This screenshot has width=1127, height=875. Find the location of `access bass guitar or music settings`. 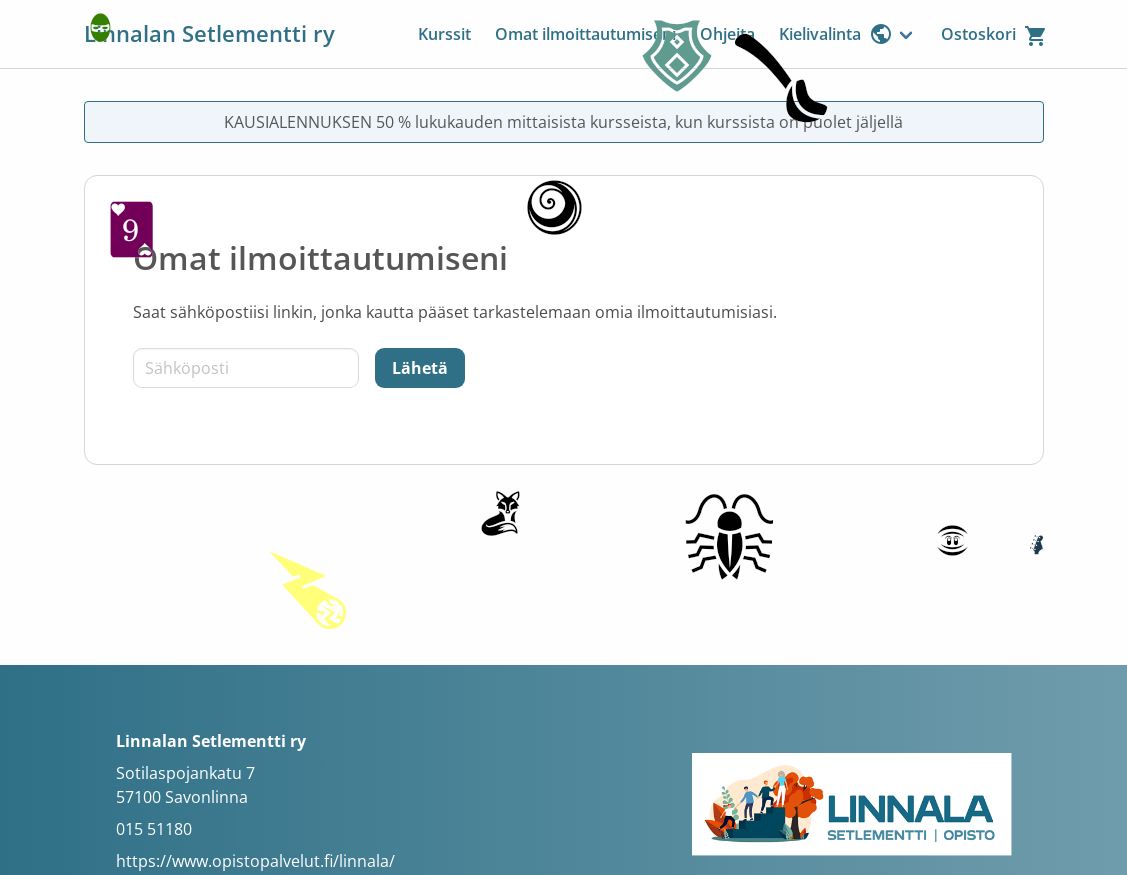

access bass guitar or music settings is located at coordinates (1036, 544).